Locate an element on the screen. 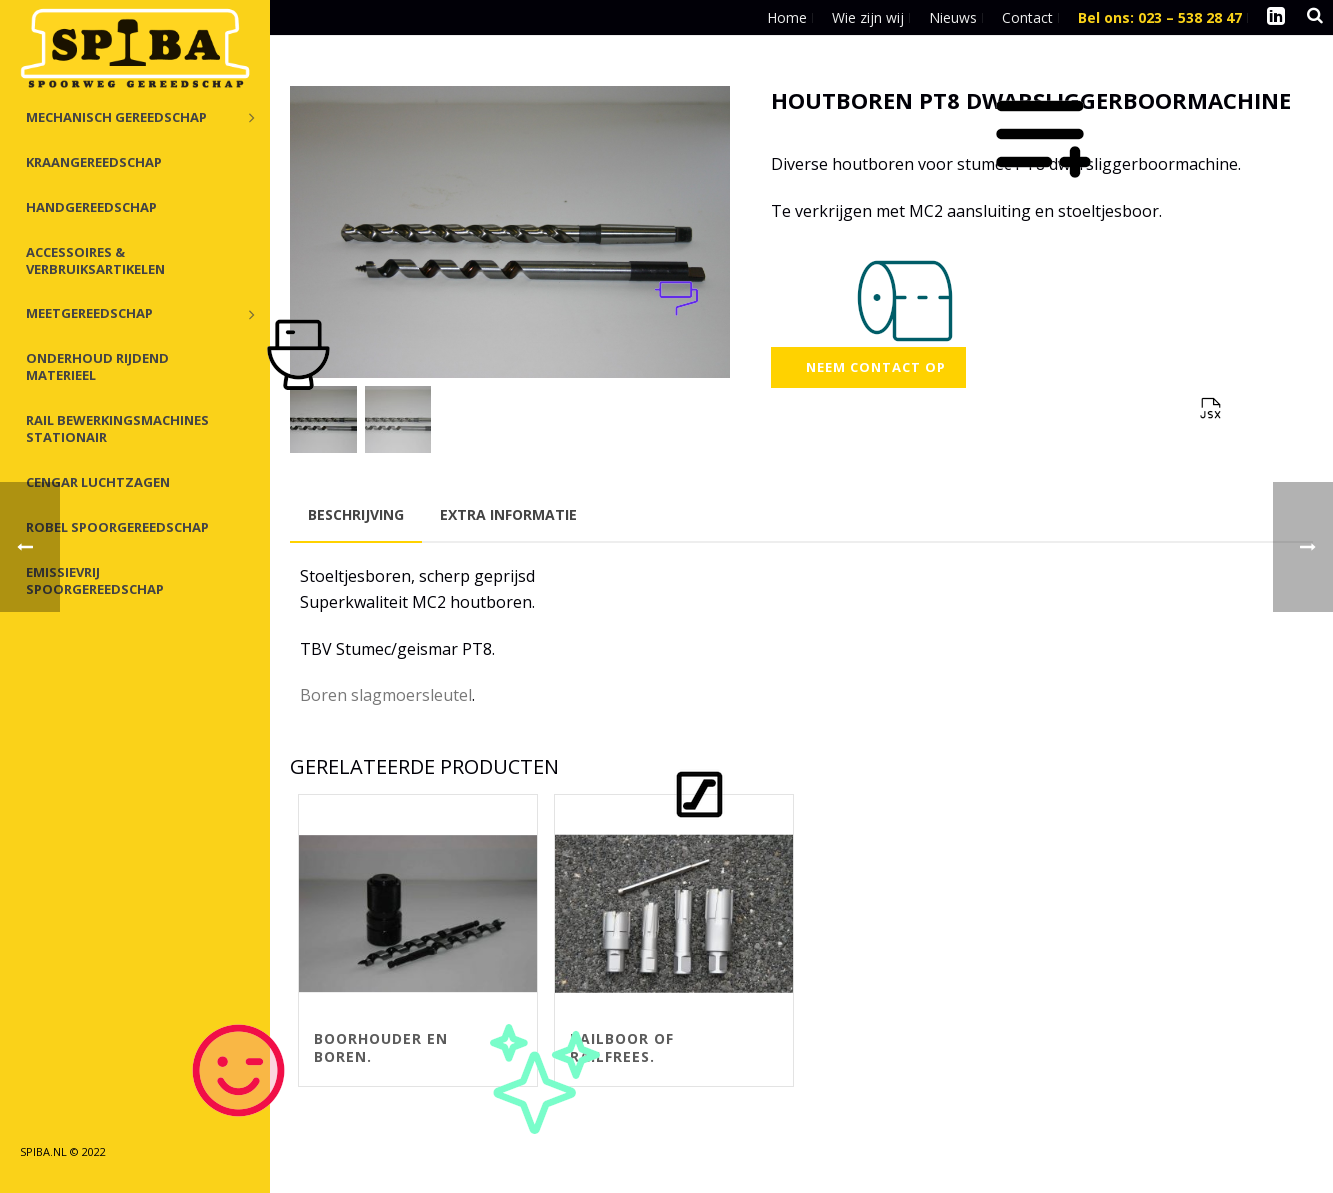 Image resolution: width=1333 pixels, height=1193 pixels. indicates escalator location in a building or transit station is located at coordinates (699, 794).